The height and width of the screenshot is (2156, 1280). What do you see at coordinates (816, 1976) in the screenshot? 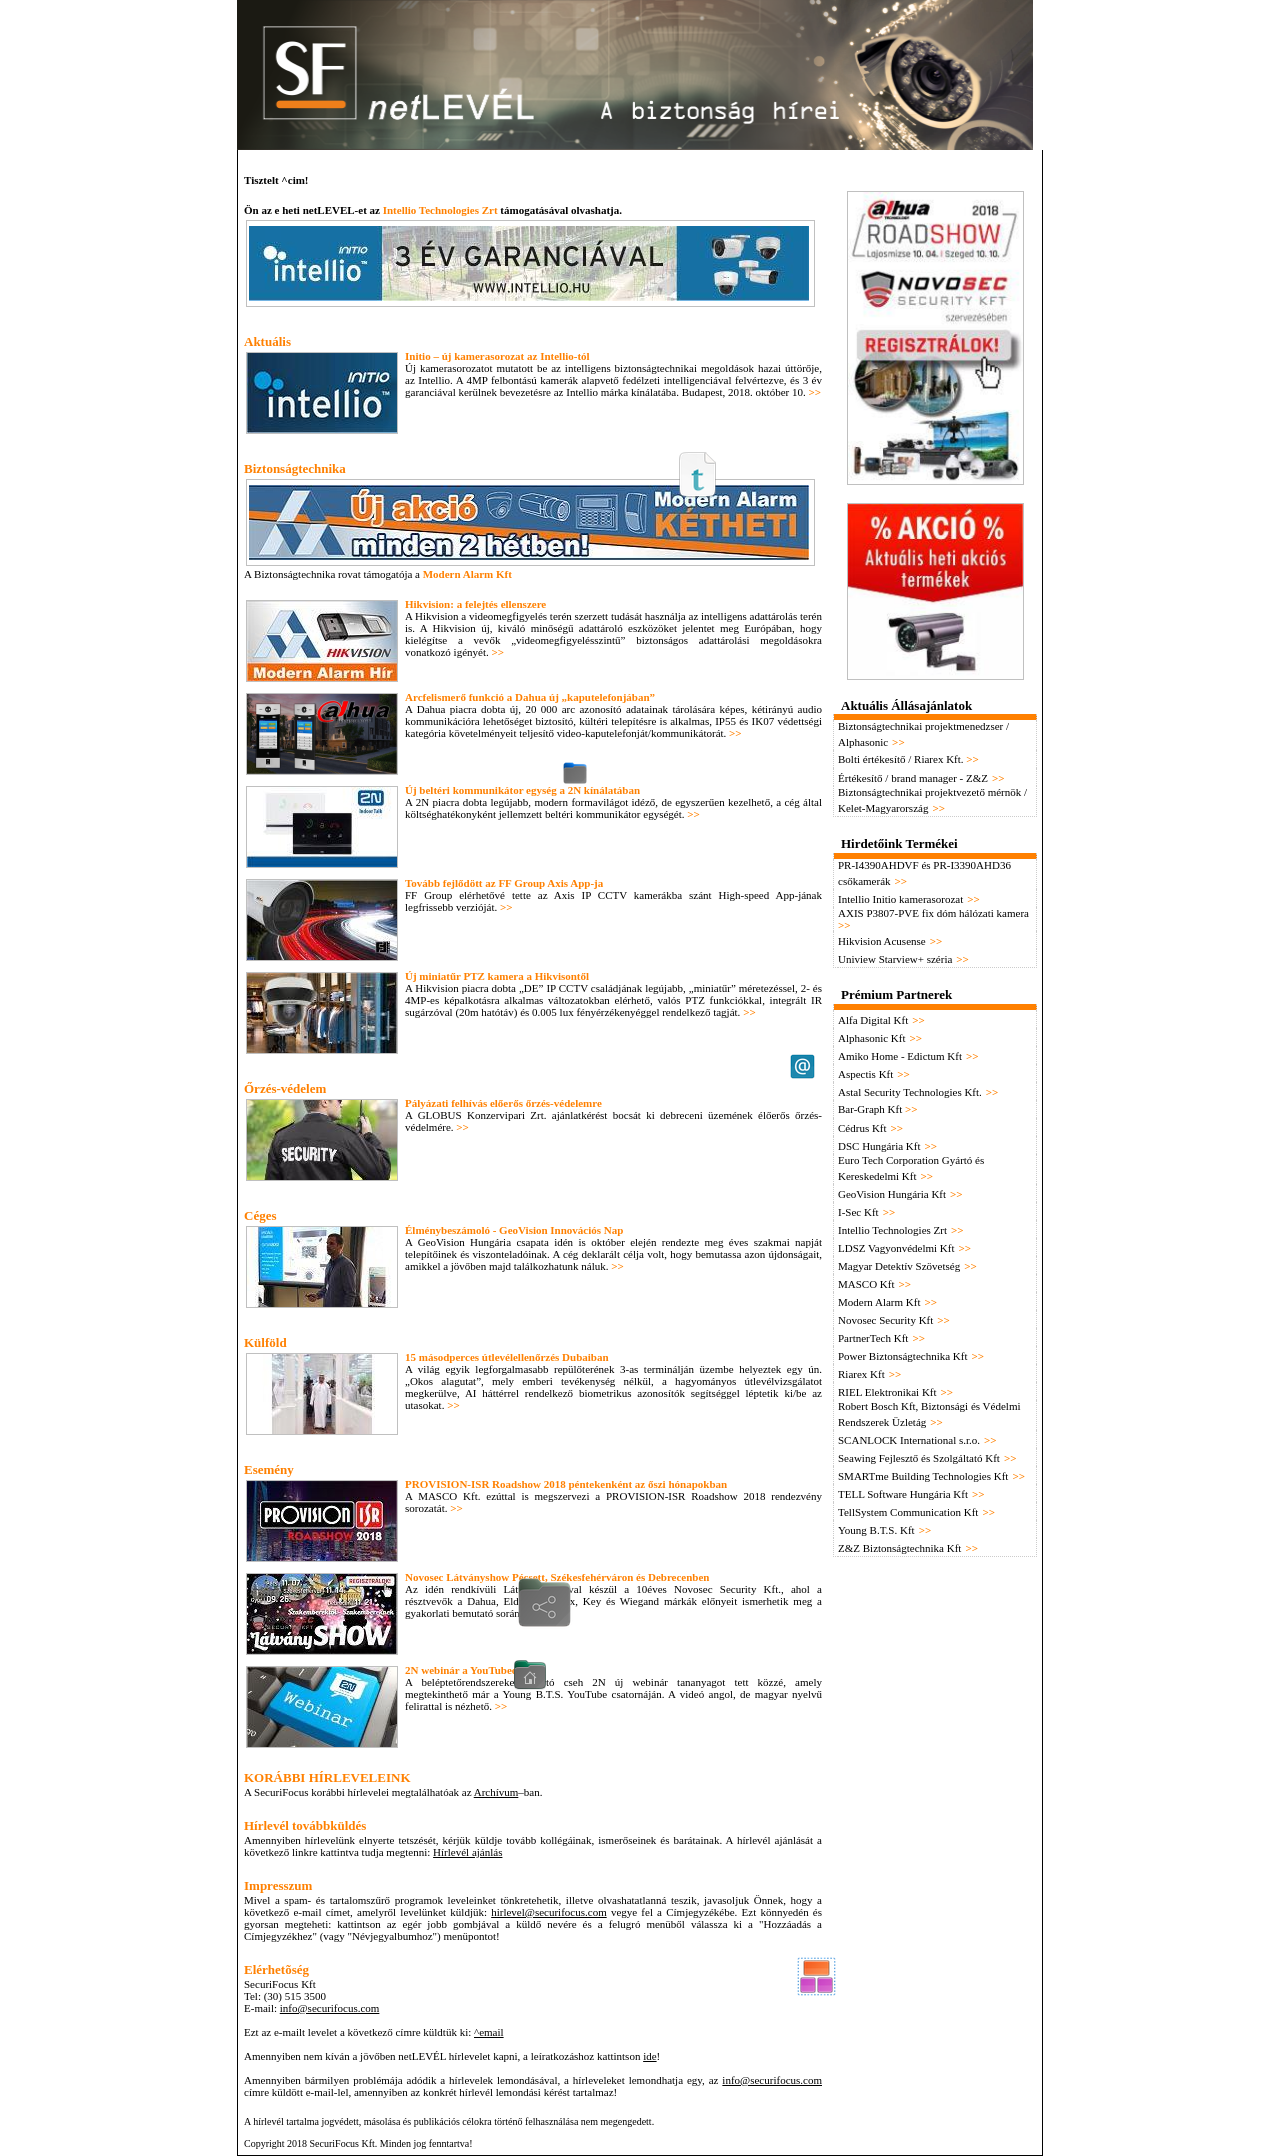
I see `select all items in the current view` at bounding box center [816, 1976].